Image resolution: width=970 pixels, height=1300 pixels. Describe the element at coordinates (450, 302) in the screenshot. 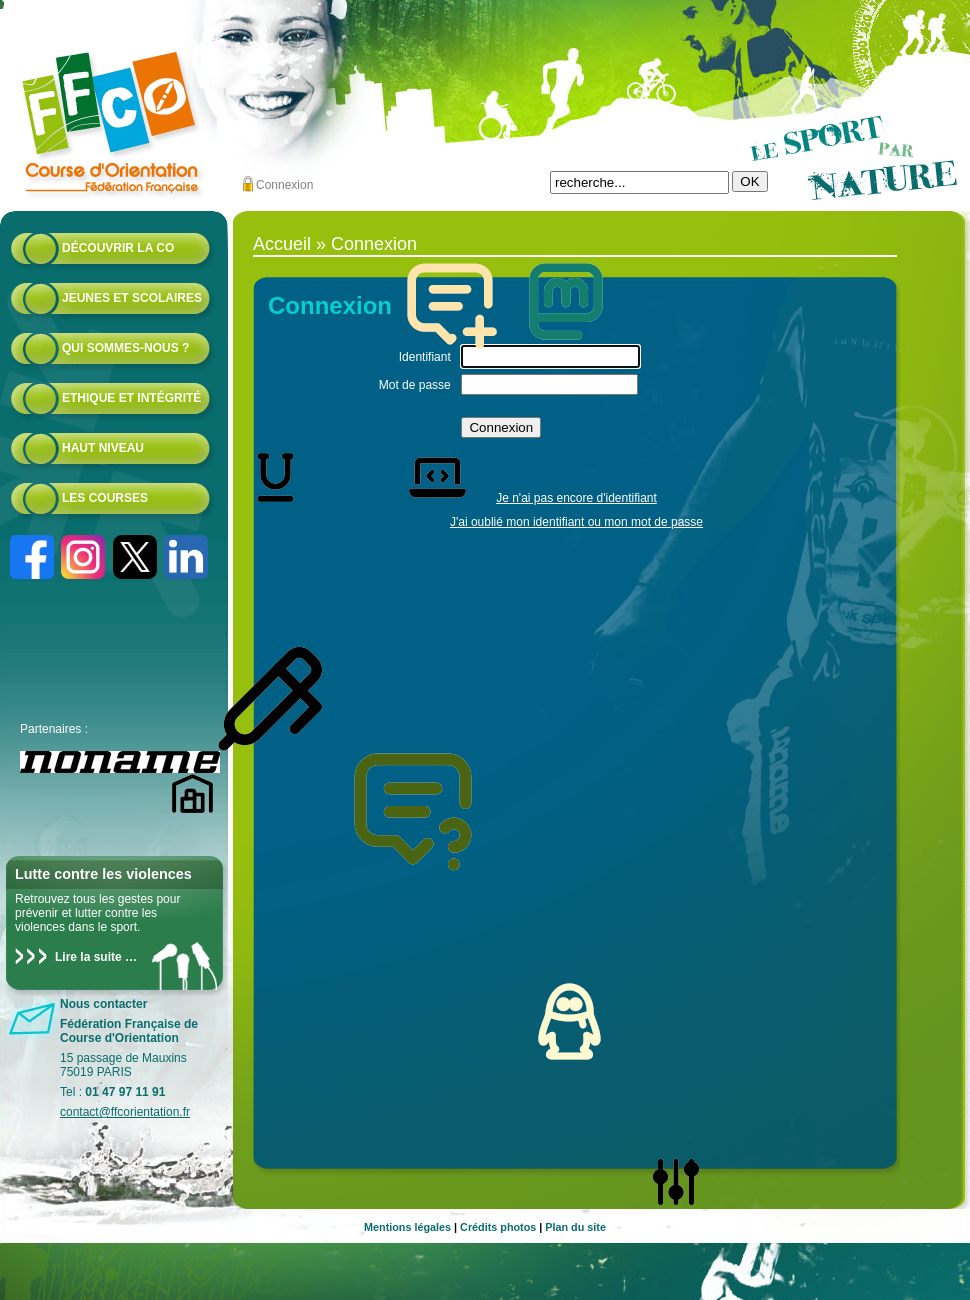

I see `compose a new message` at that location.